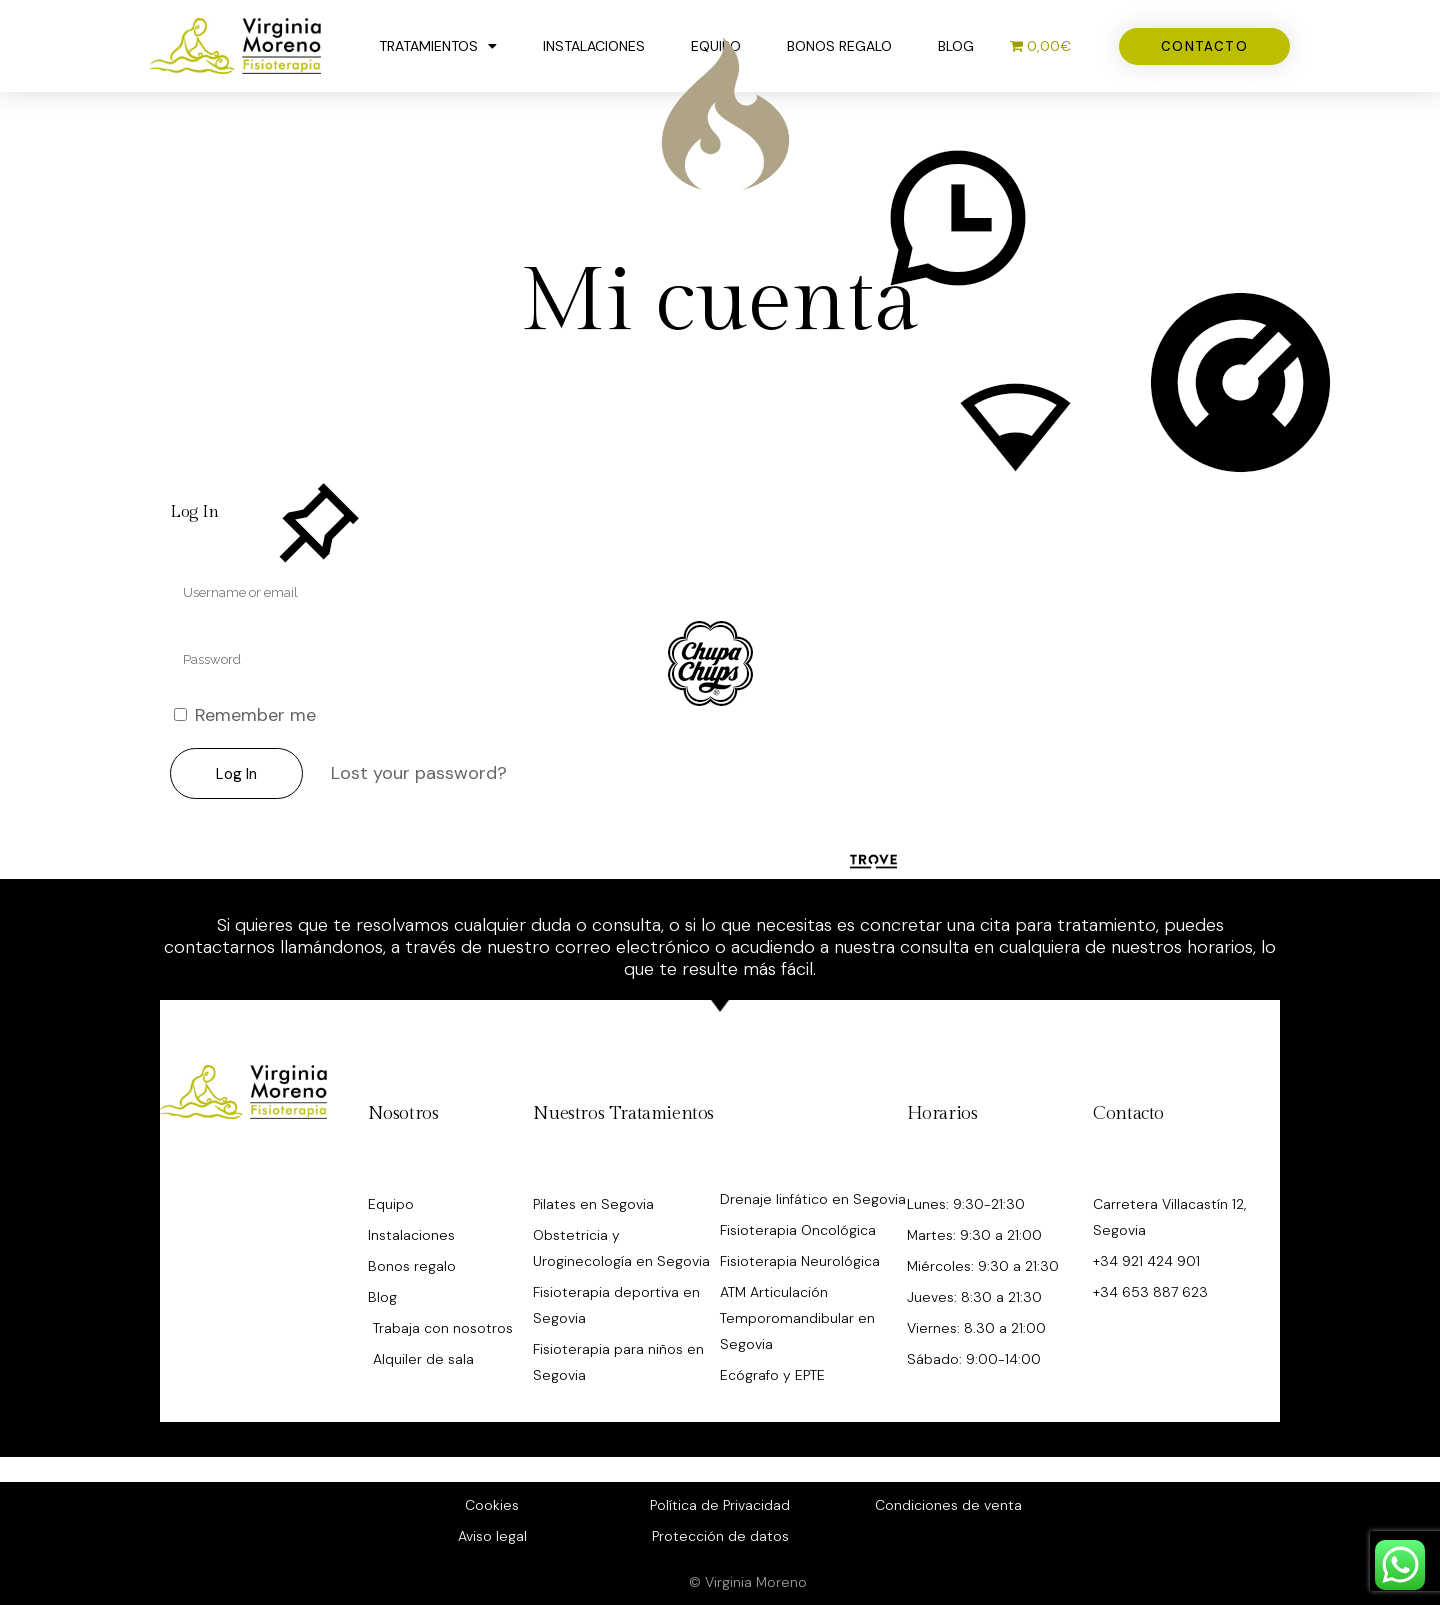 Image resolution: width=1440 pixels, height=1605 pixels. I want to click on indicates weak wifi signal strength, so click(1015, 427).